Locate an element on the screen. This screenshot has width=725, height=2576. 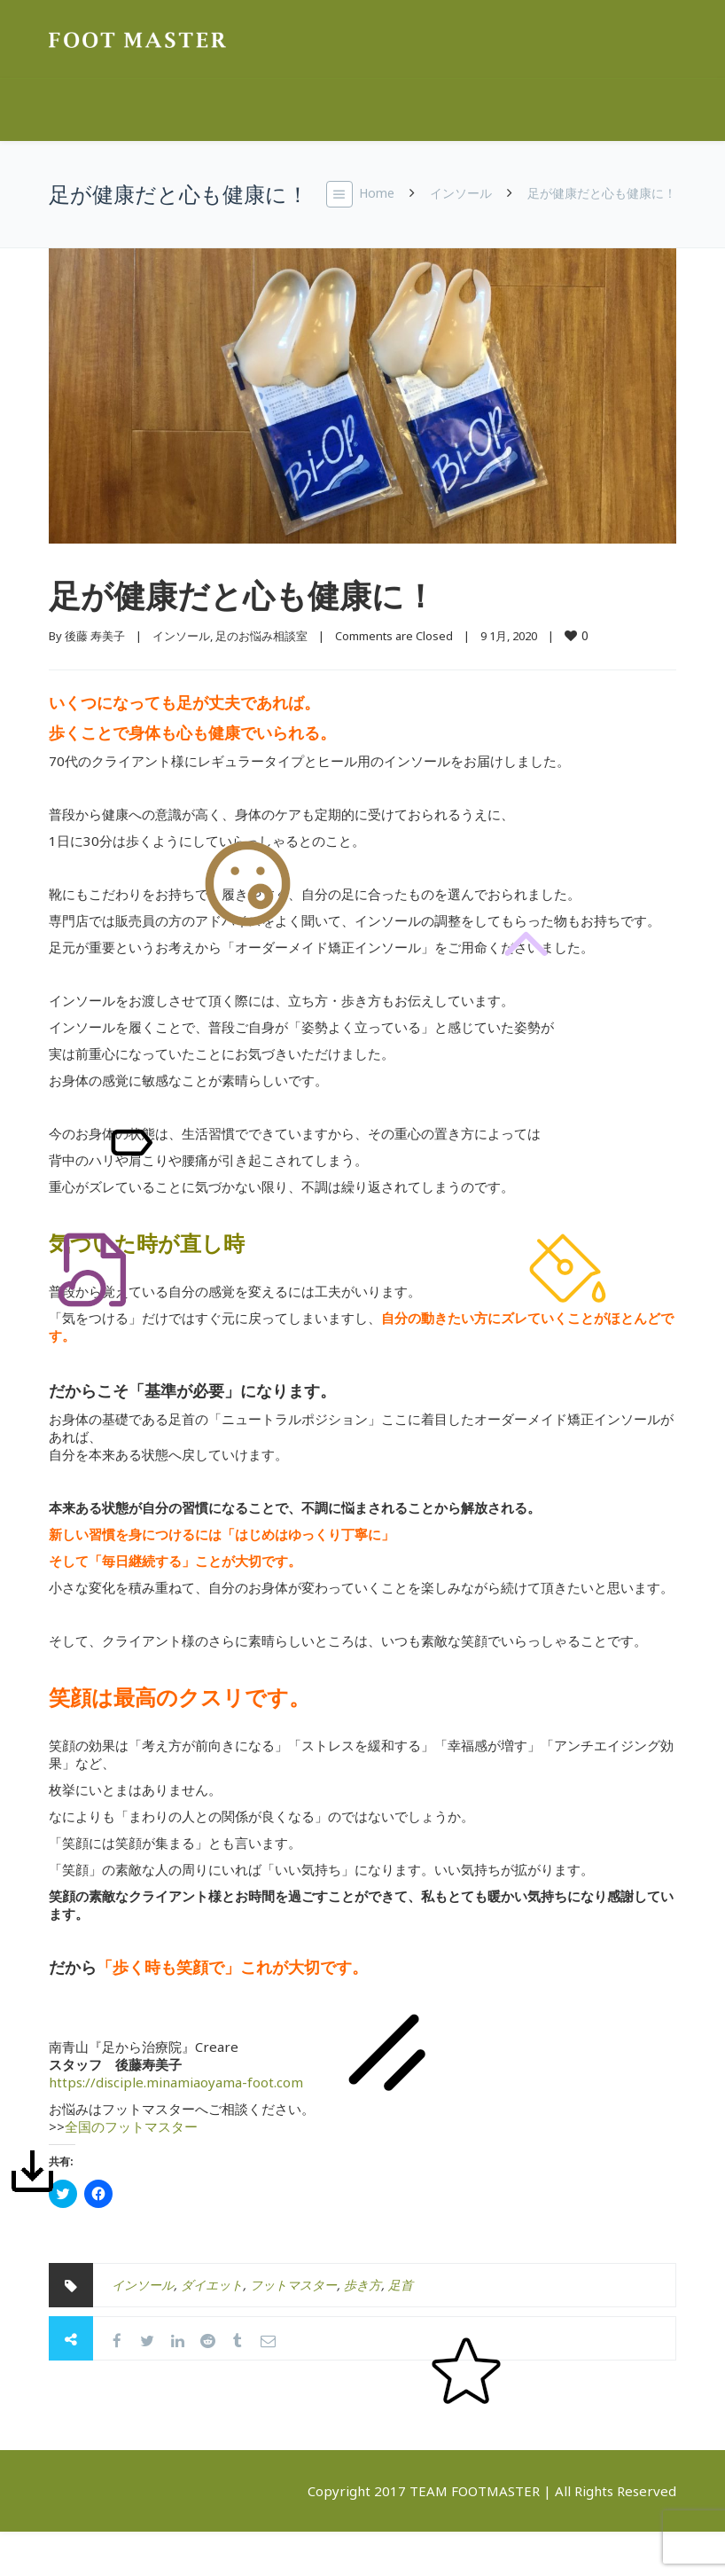
add to favorites is located at coordinates (466, 2372).